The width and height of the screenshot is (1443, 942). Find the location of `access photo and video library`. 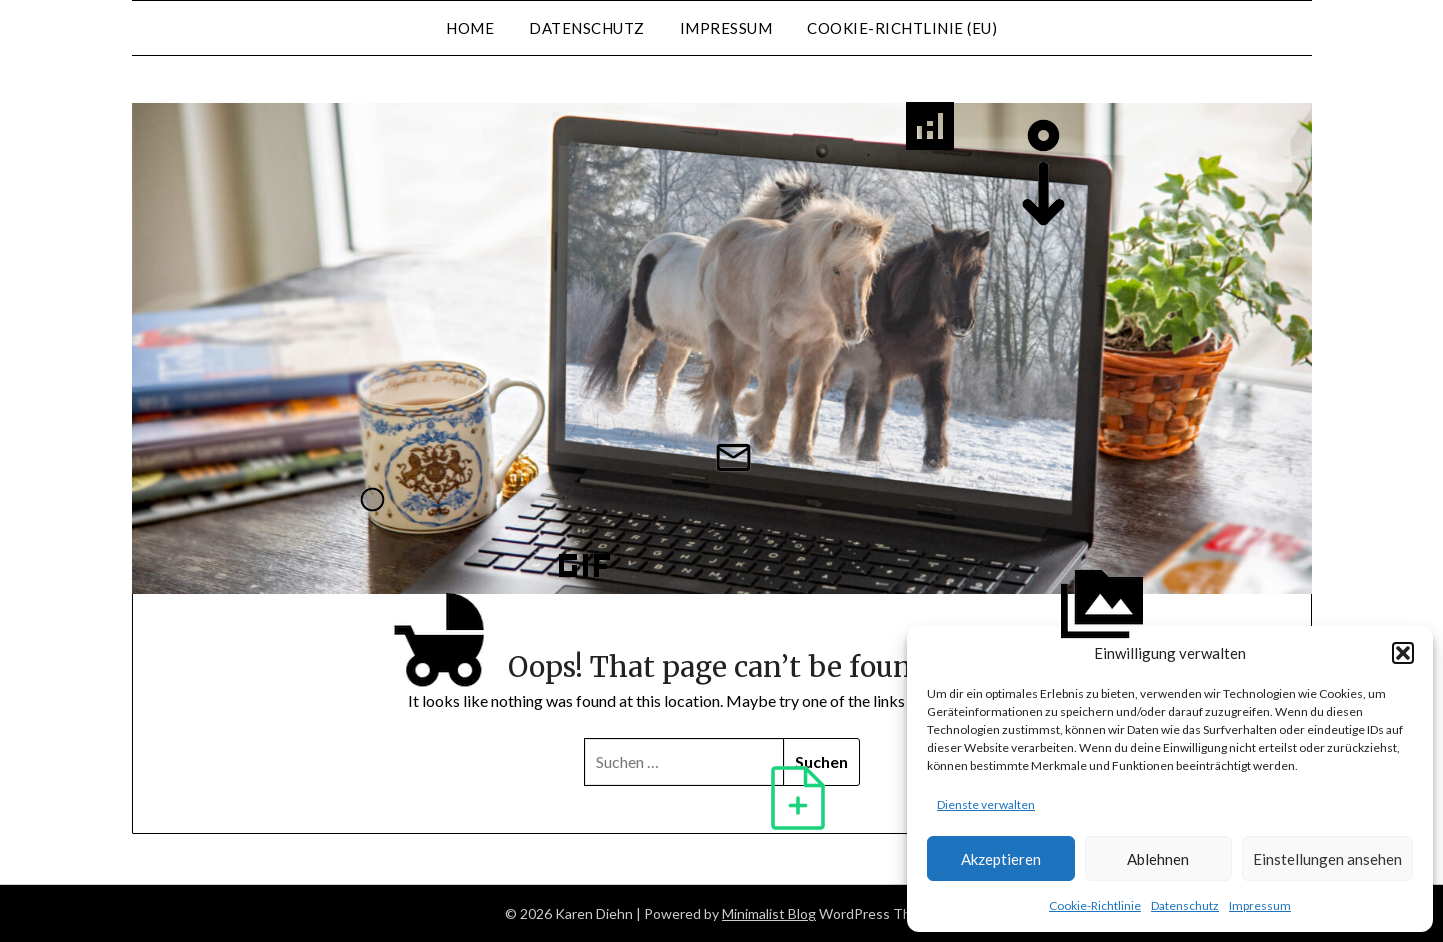

access photo and video library is located at coordinates (1102, 604).